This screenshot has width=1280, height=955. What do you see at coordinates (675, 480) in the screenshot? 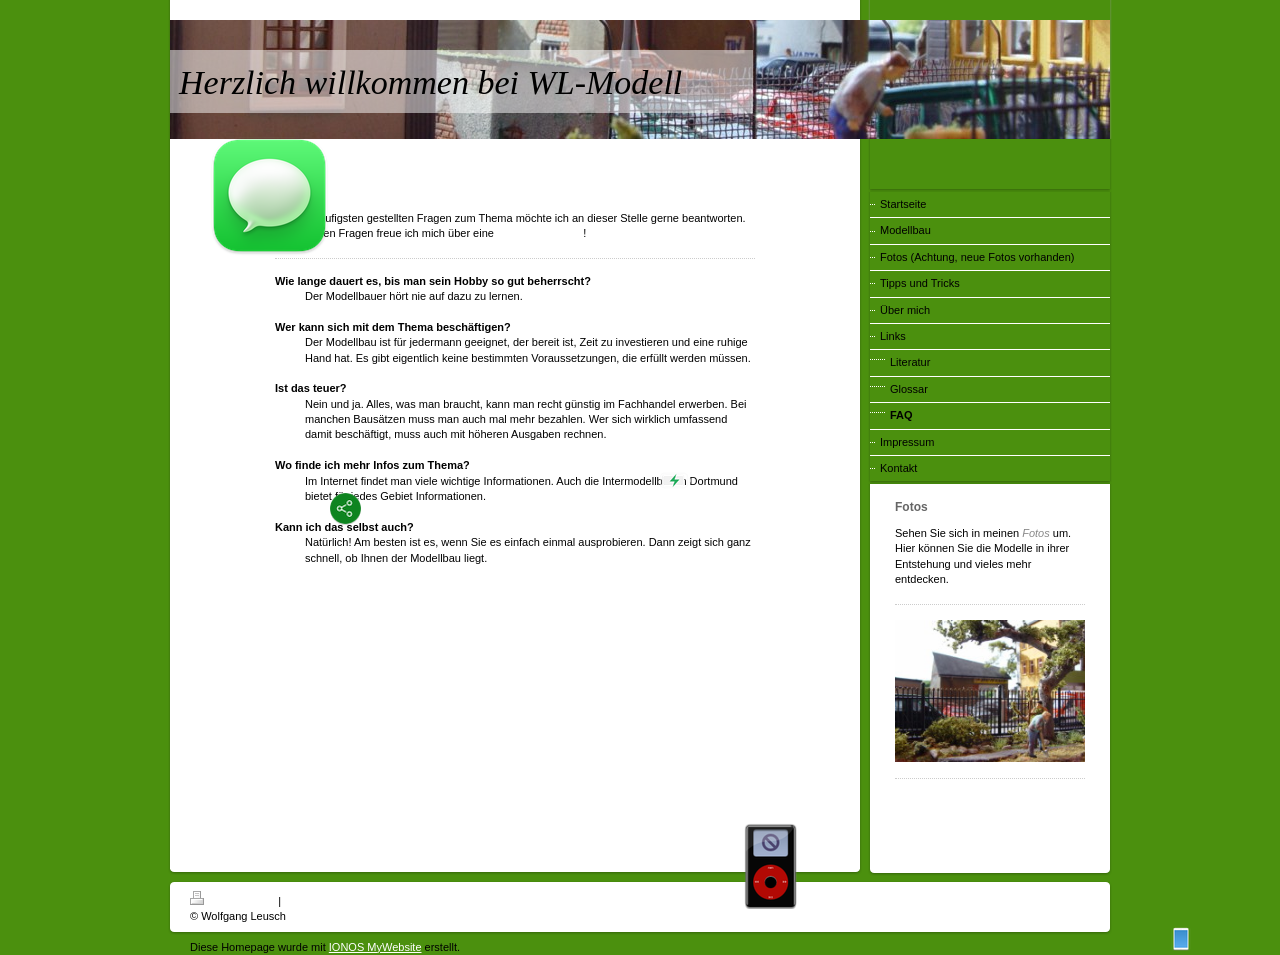
I see `indicates battery is charging at 90%` at bounding box center [675, 480].